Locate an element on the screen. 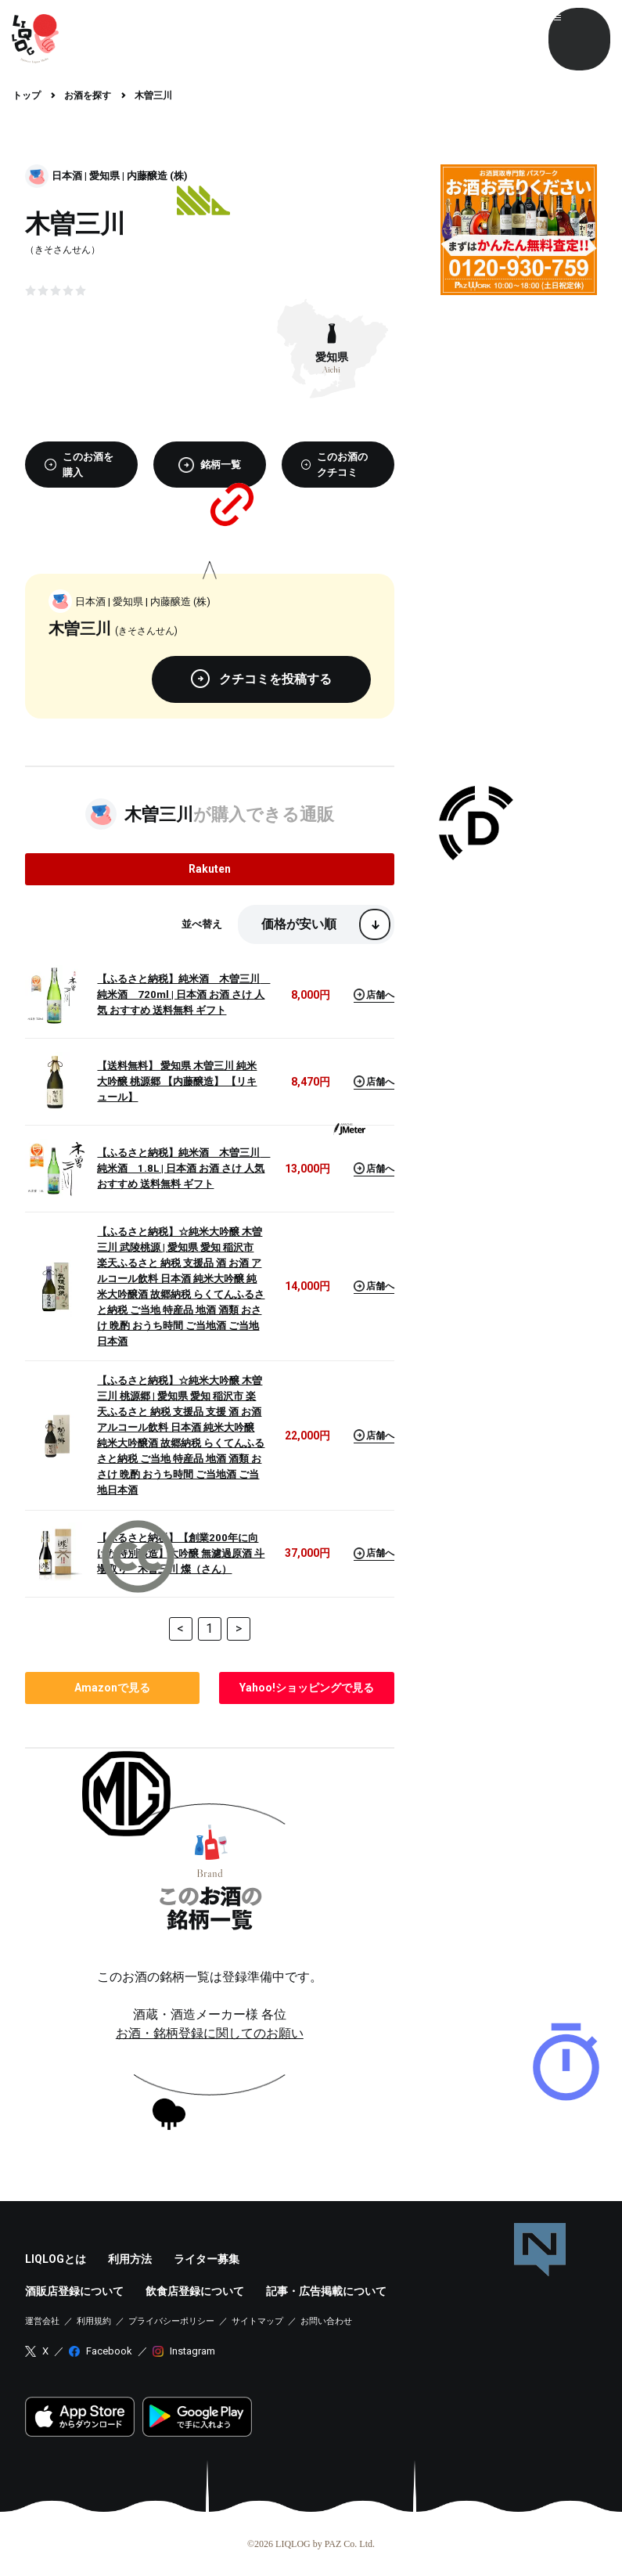  insert or add a hyperlink is located at coordinates (232, 504).